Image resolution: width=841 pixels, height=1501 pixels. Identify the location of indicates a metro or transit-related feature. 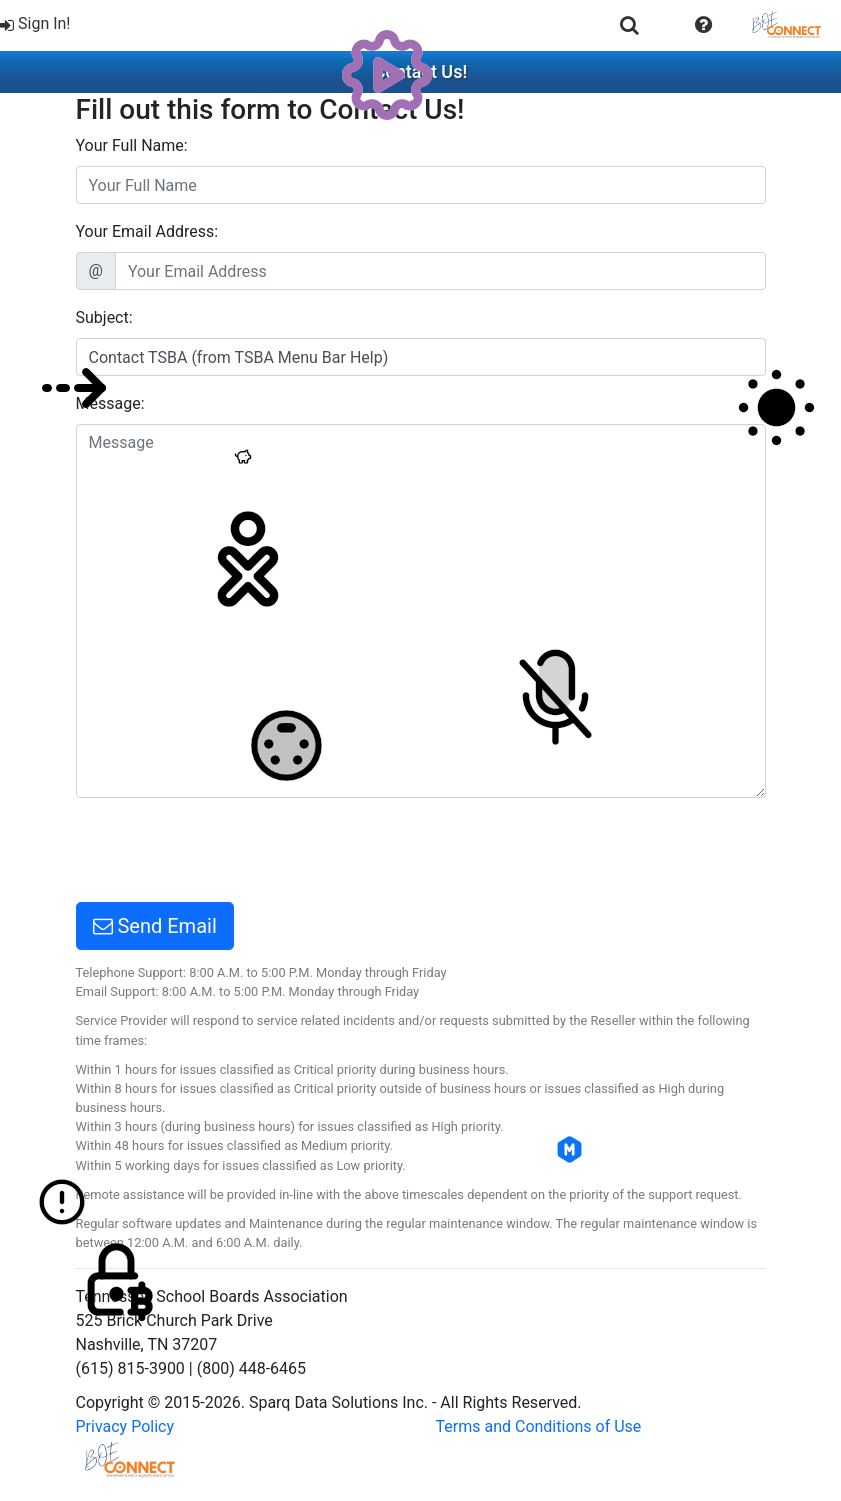
(569, 1149).